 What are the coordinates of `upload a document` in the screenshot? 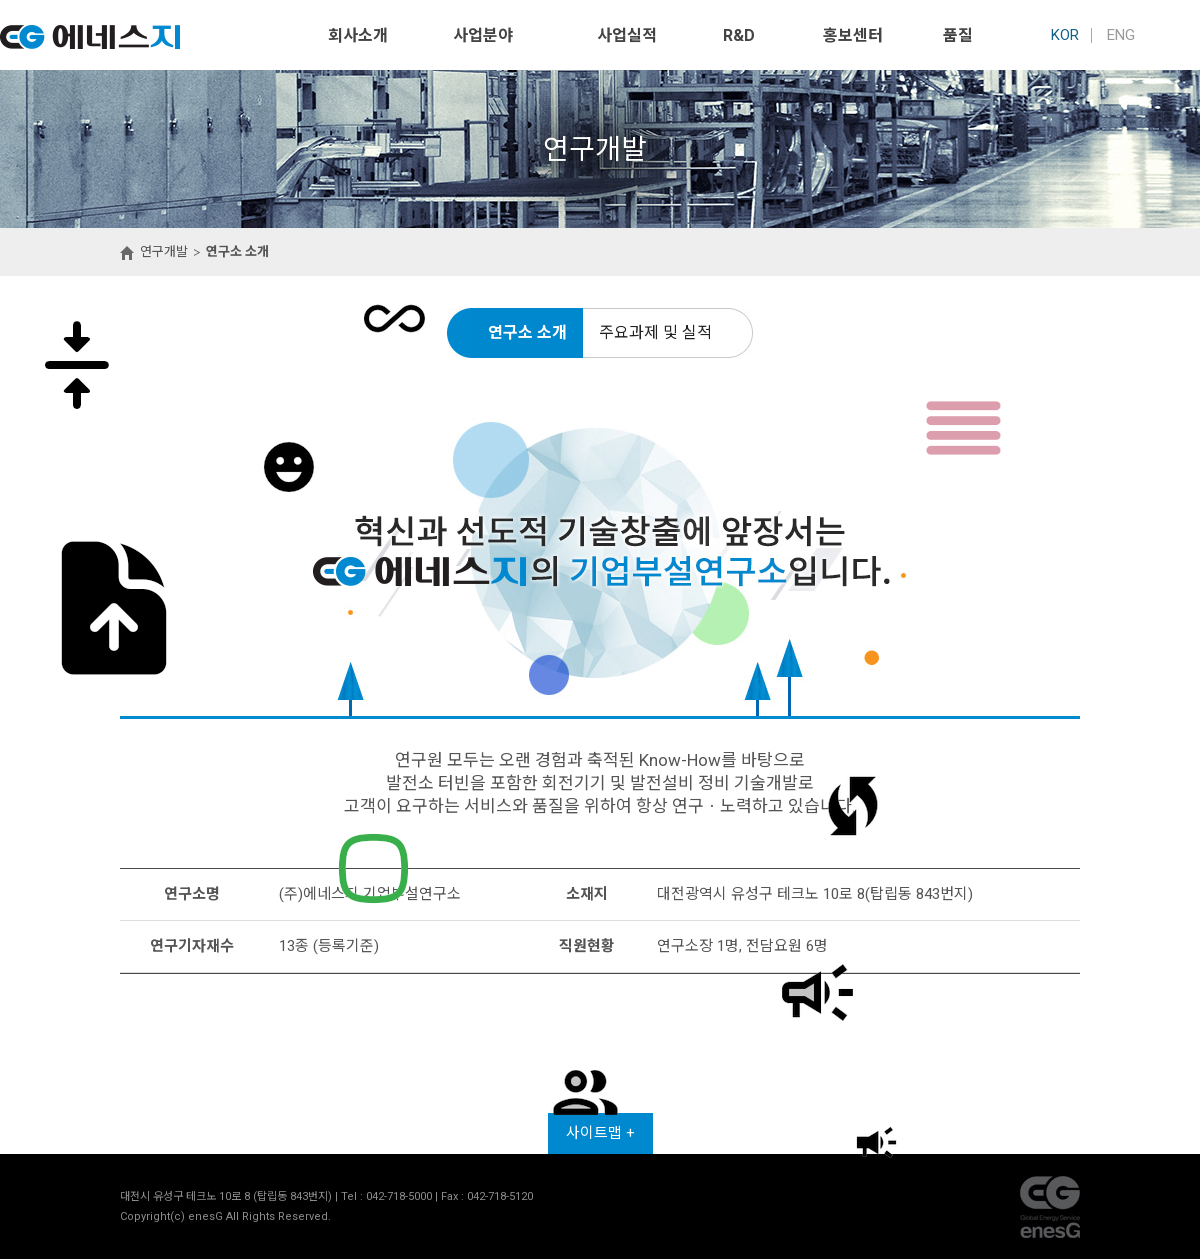 It's located at (114, 608).